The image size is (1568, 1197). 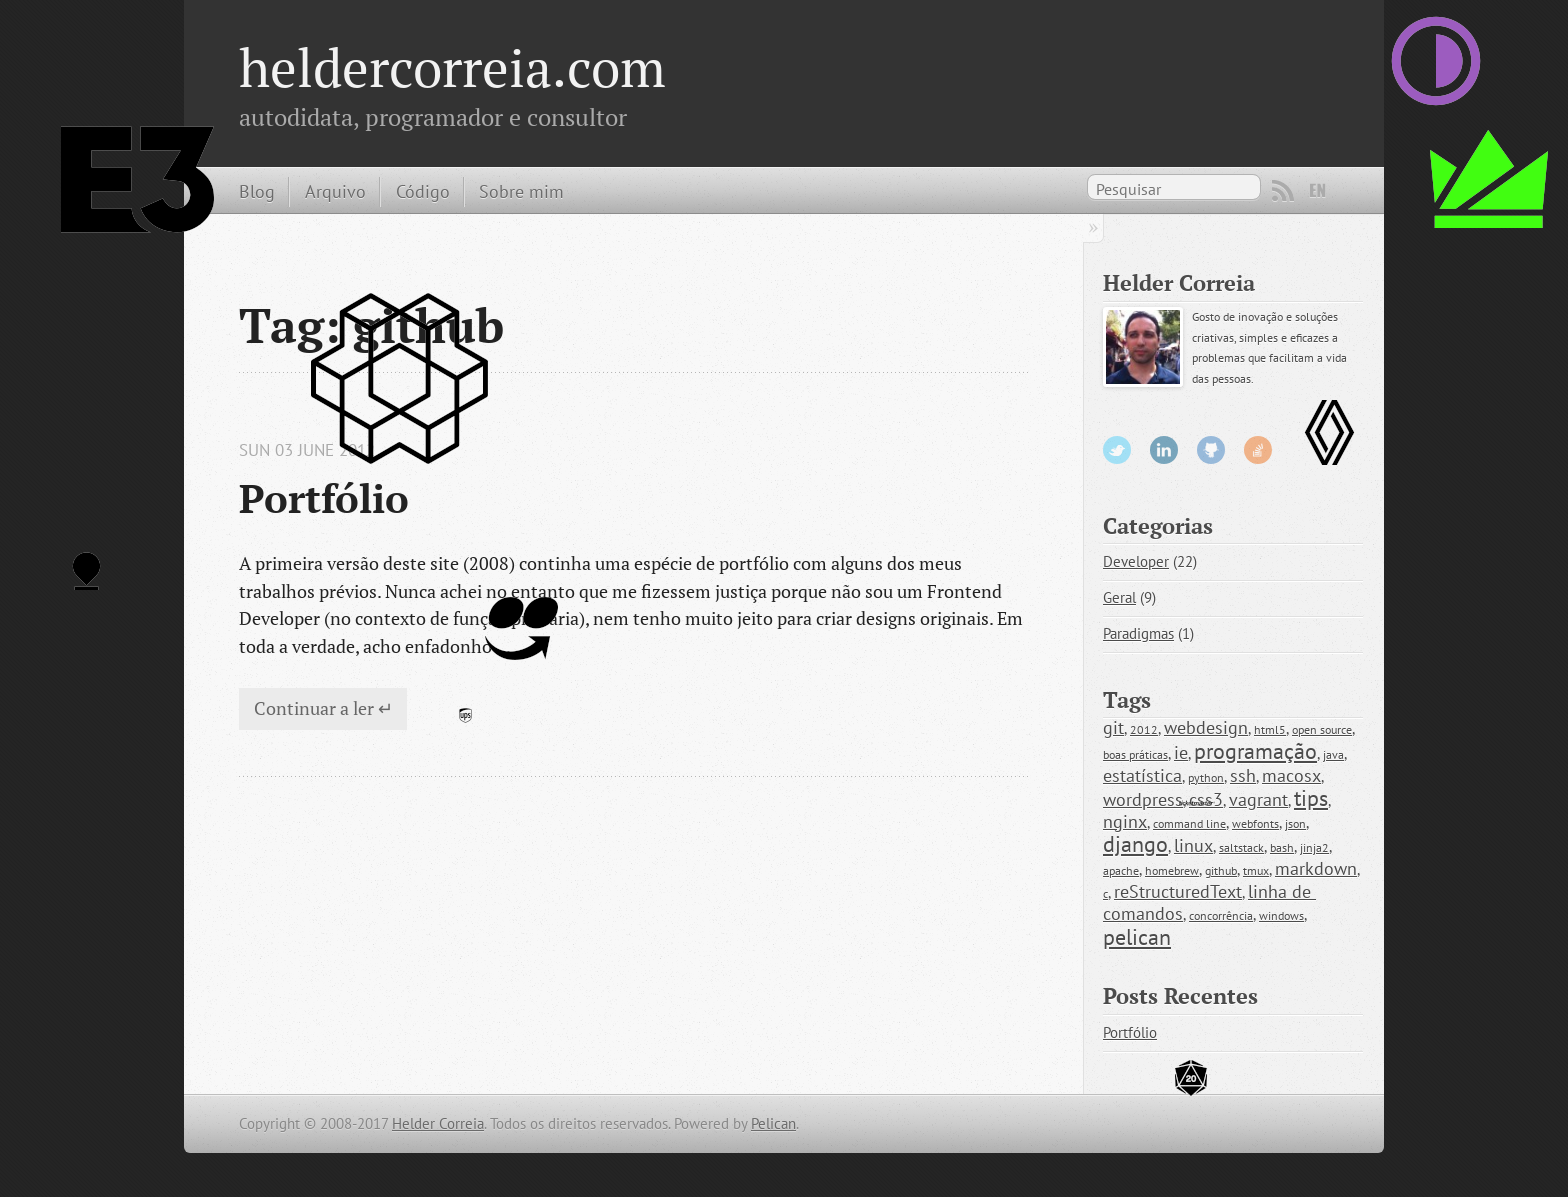 What do you see at coordinates (465, 715) in the screenshot?
I see `UPS shipping and delivery services` at bounding box center [465, 715].